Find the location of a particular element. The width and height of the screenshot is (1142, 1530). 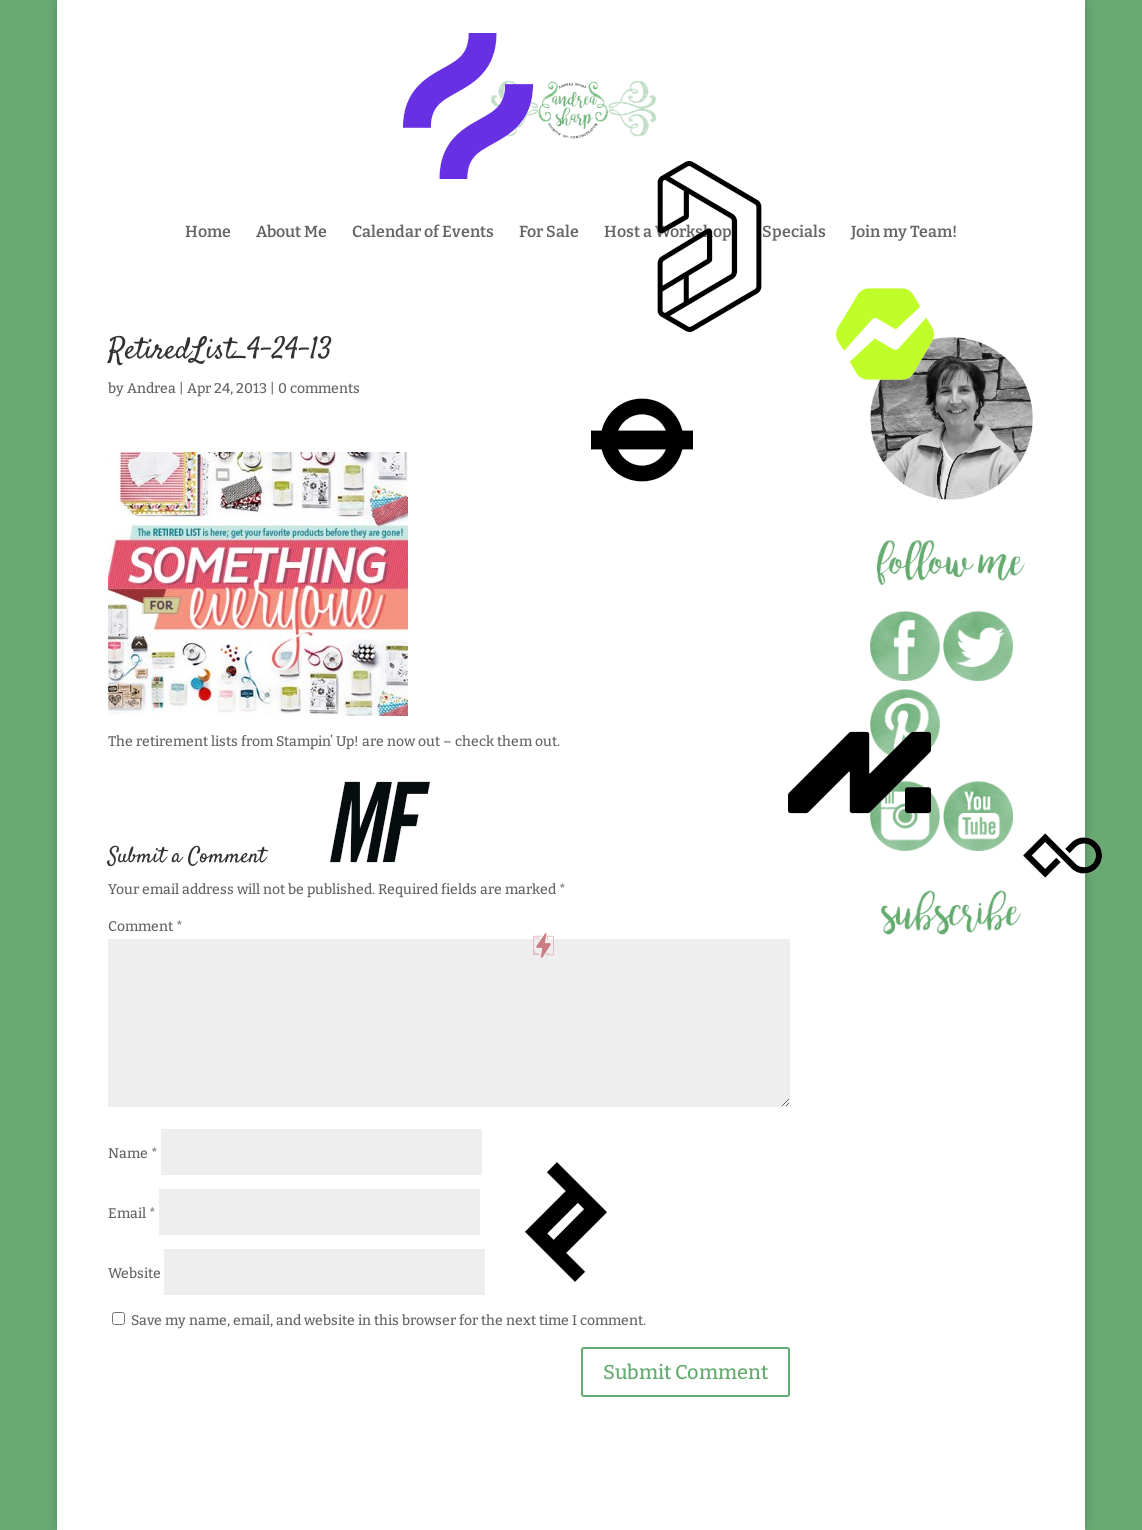

visit MetaFilter community website is located at coordinates (380, 822).